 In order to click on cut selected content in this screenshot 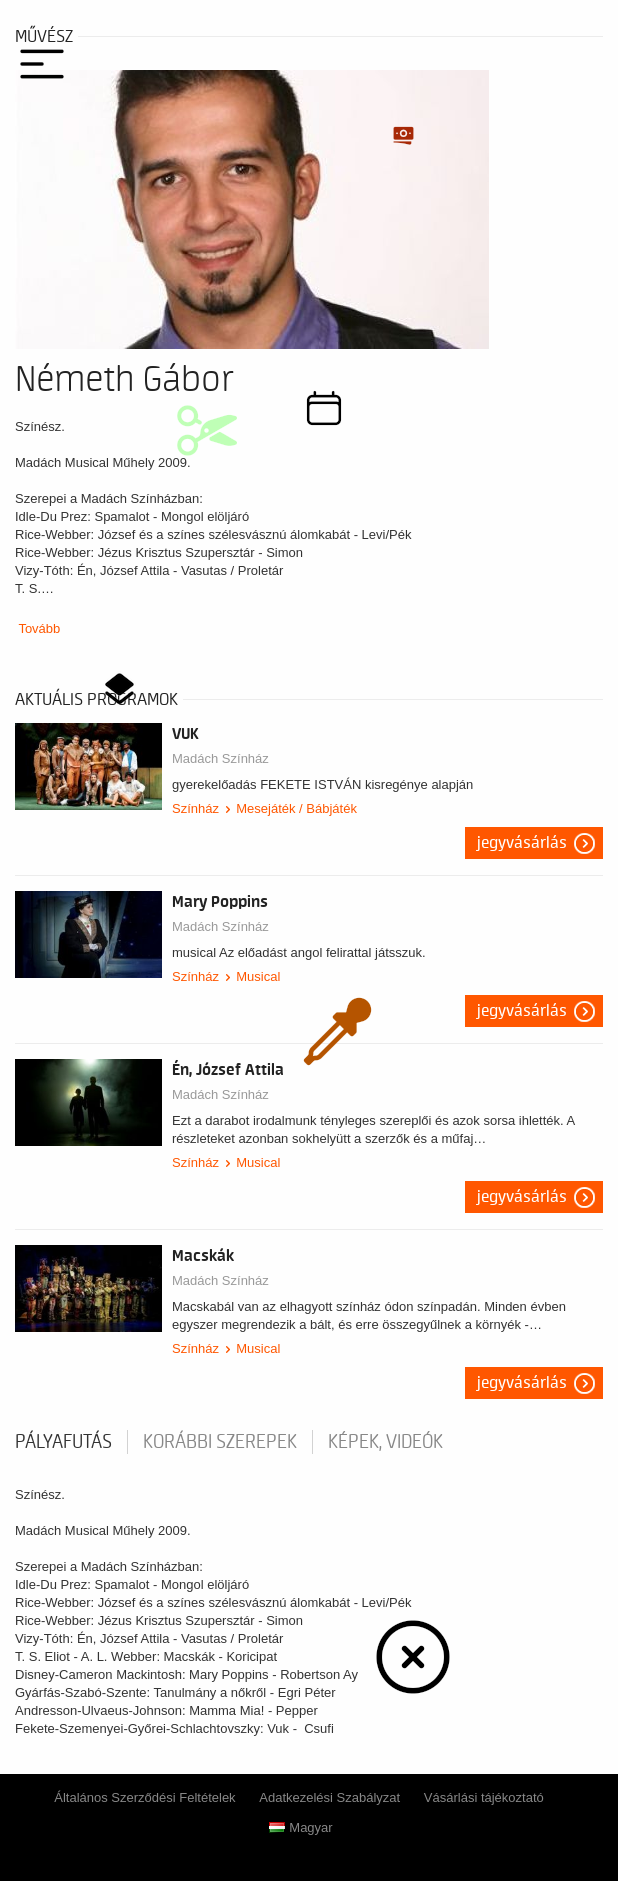, I will do `click(206, 430)`.